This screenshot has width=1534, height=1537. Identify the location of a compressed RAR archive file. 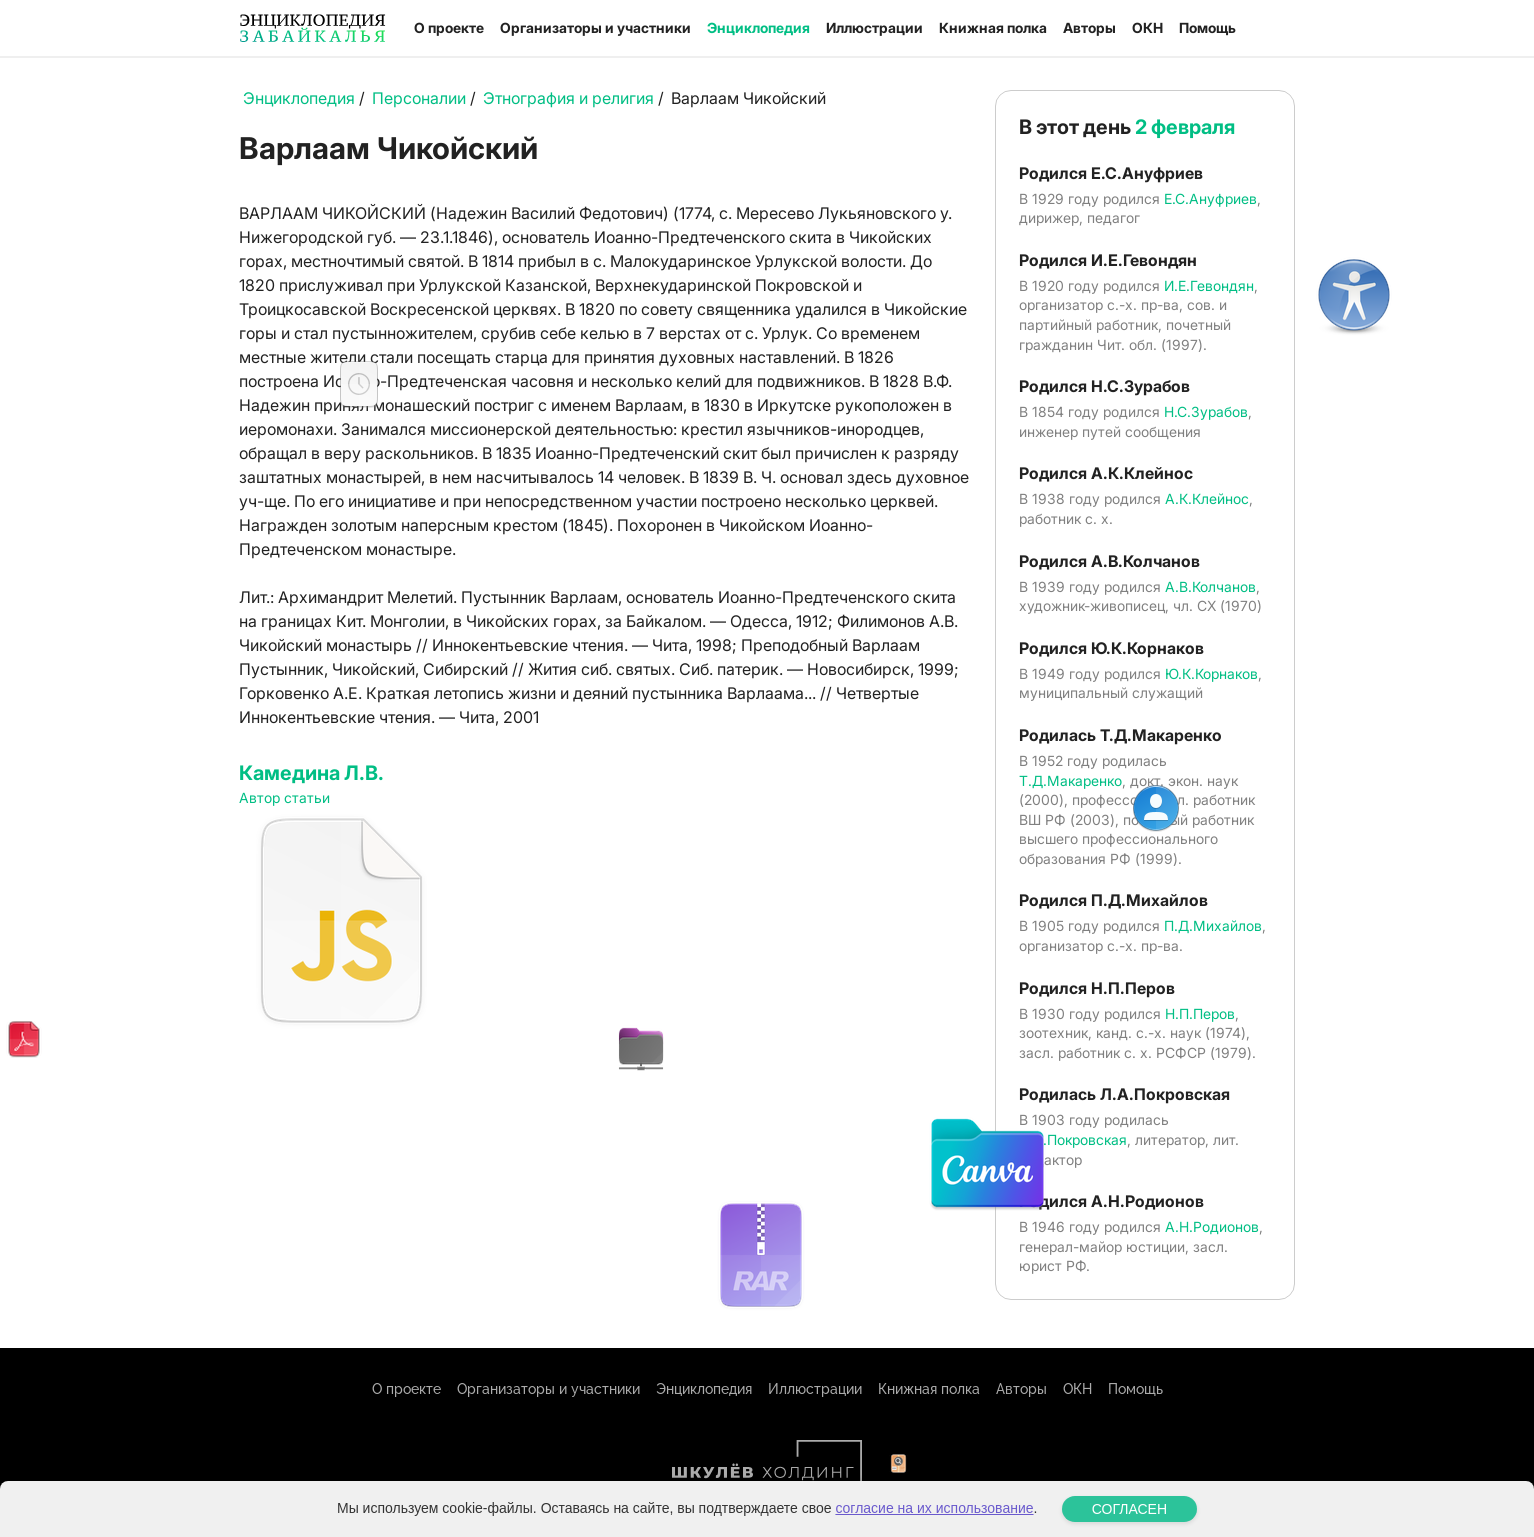
(761, 1255).